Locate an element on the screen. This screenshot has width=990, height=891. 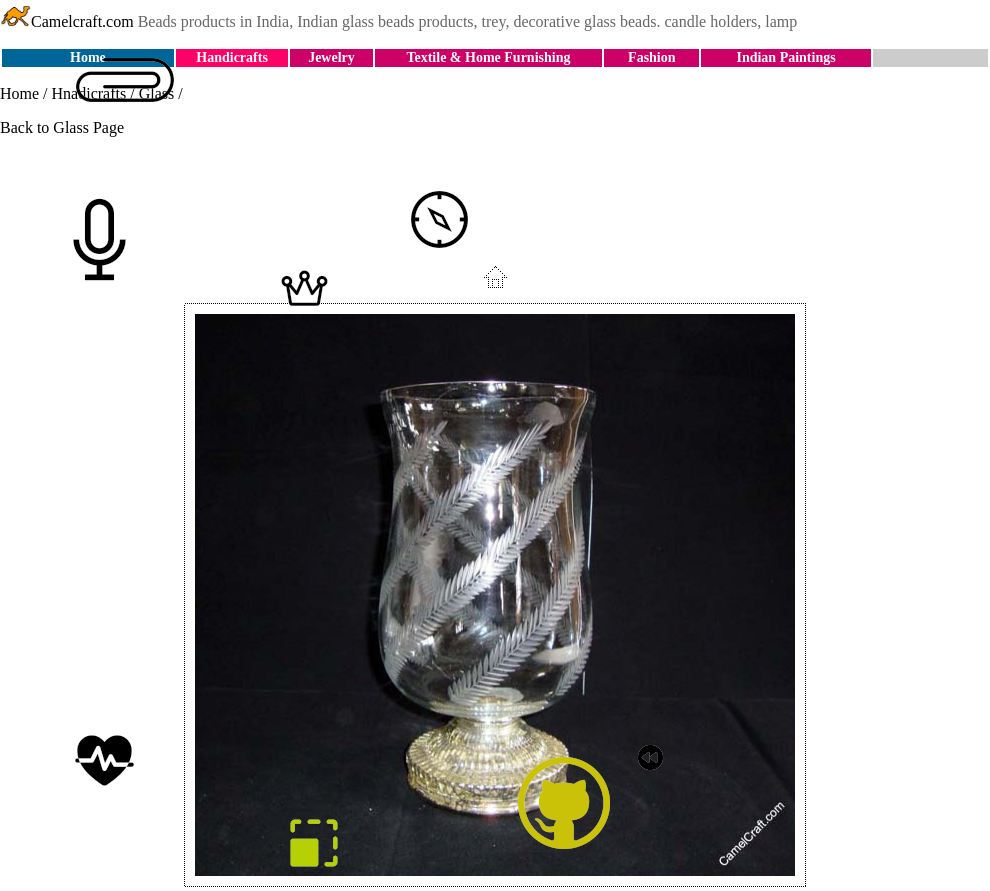
activate voice input or recording is located at coordinates (99, 239).